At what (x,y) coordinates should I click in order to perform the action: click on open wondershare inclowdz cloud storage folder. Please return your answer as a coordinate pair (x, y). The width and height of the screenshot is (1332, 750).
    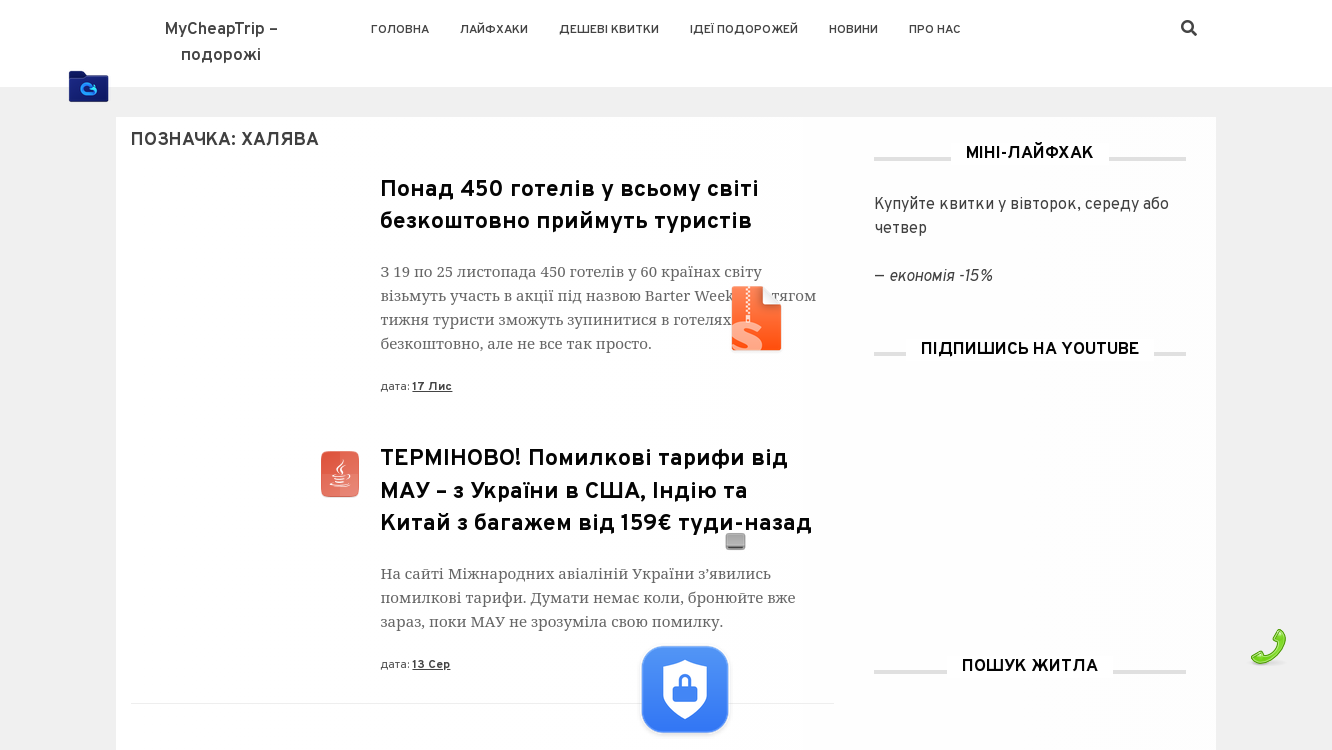
    Looking at the image, I should click on (88, 87).